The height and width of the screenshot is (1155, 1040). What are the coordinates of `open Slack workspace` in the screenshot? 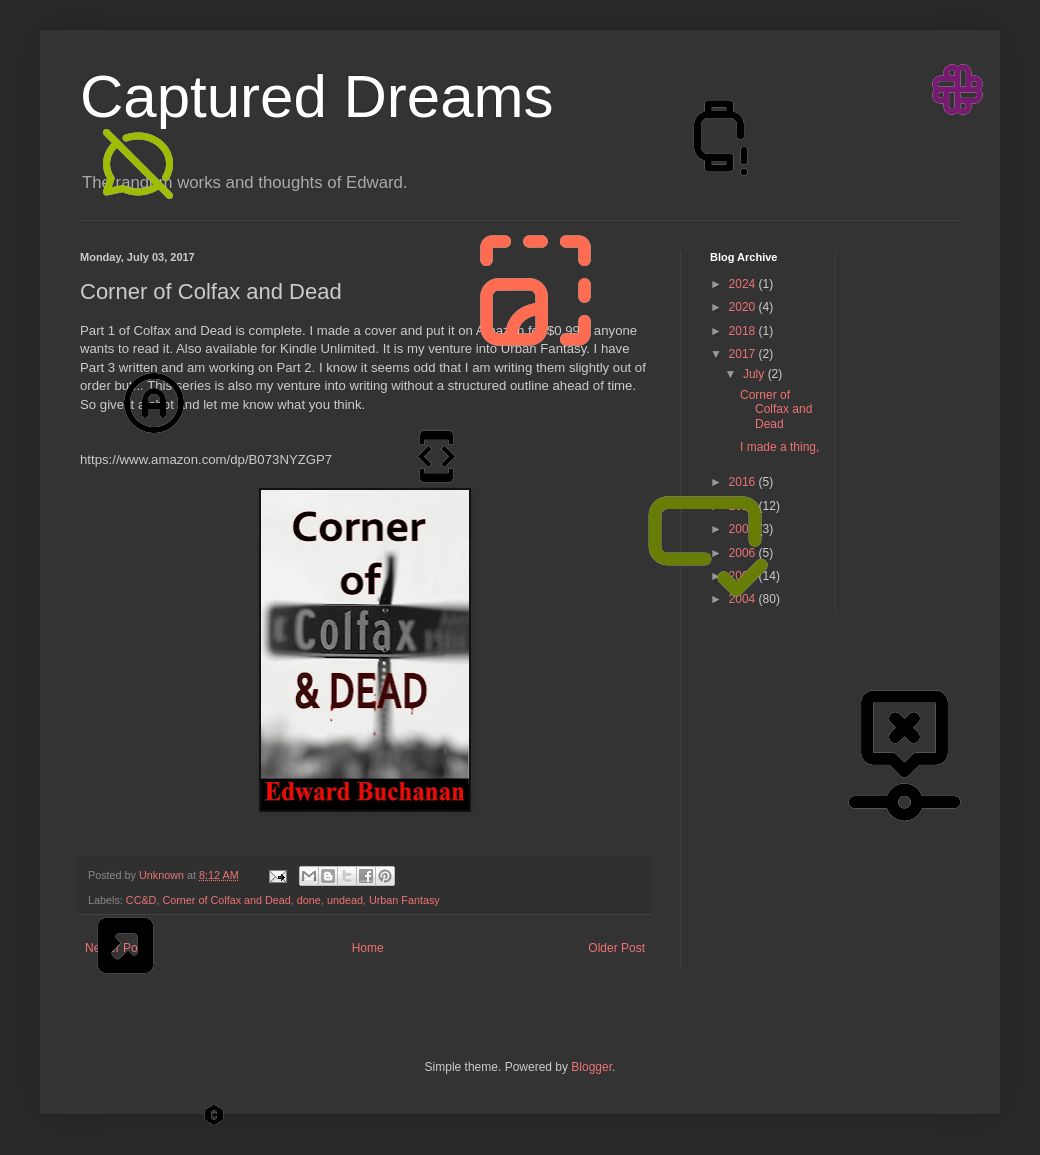 It's located at (957, 89).